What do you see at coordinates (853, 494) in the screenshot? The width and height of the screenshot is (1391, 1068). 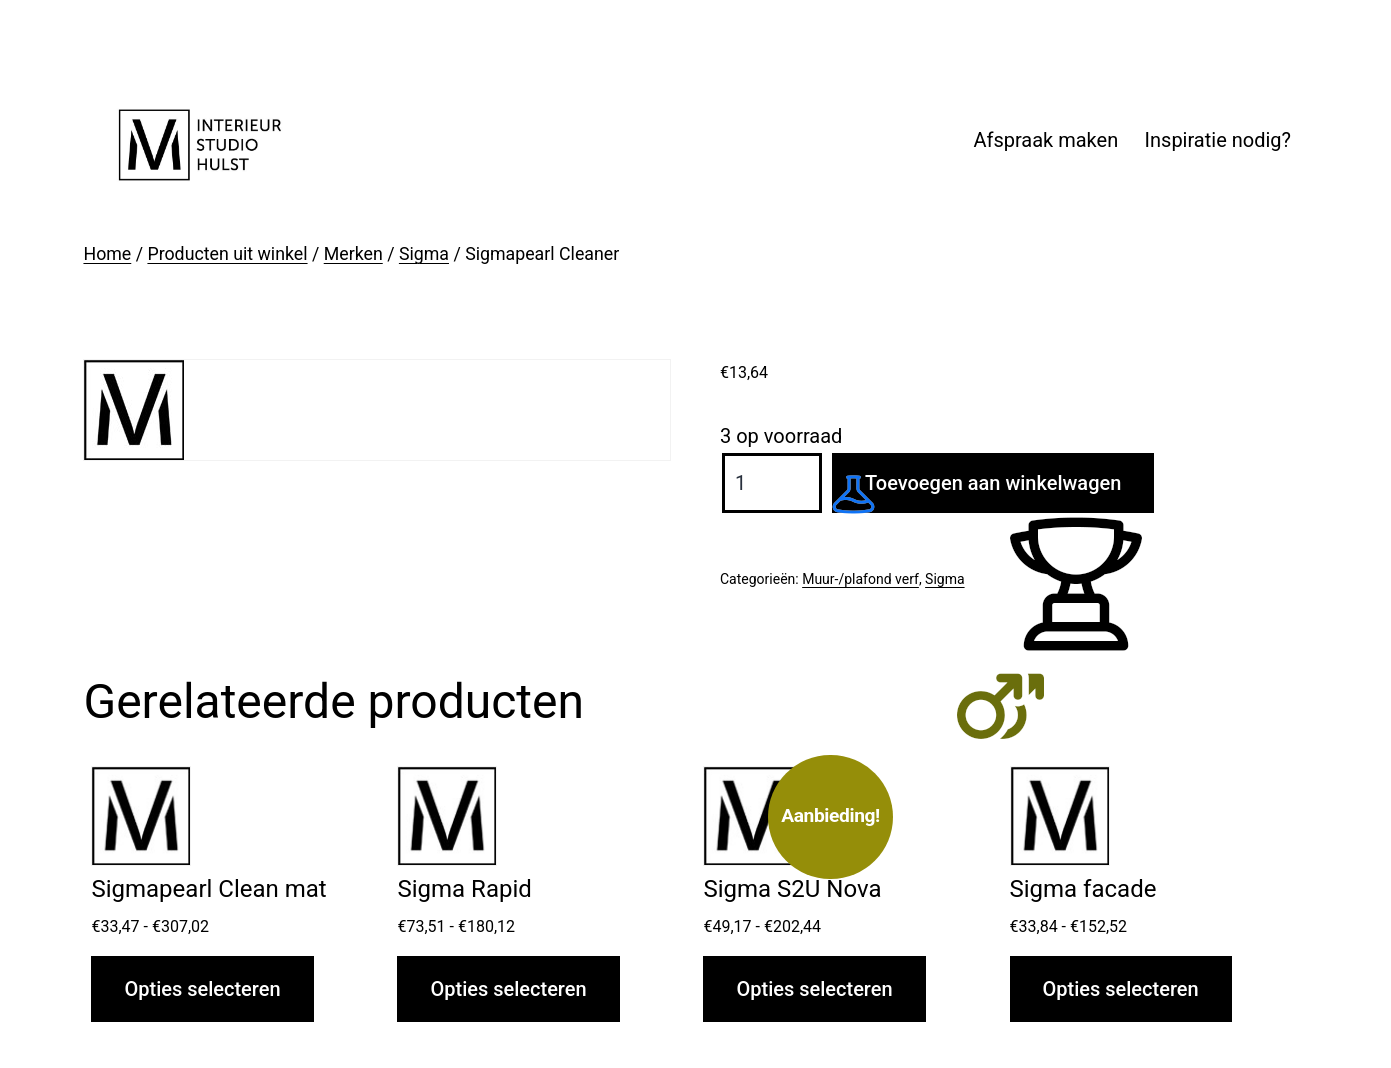 I see `access experimental or beta features` at bounding box center [853, 494].